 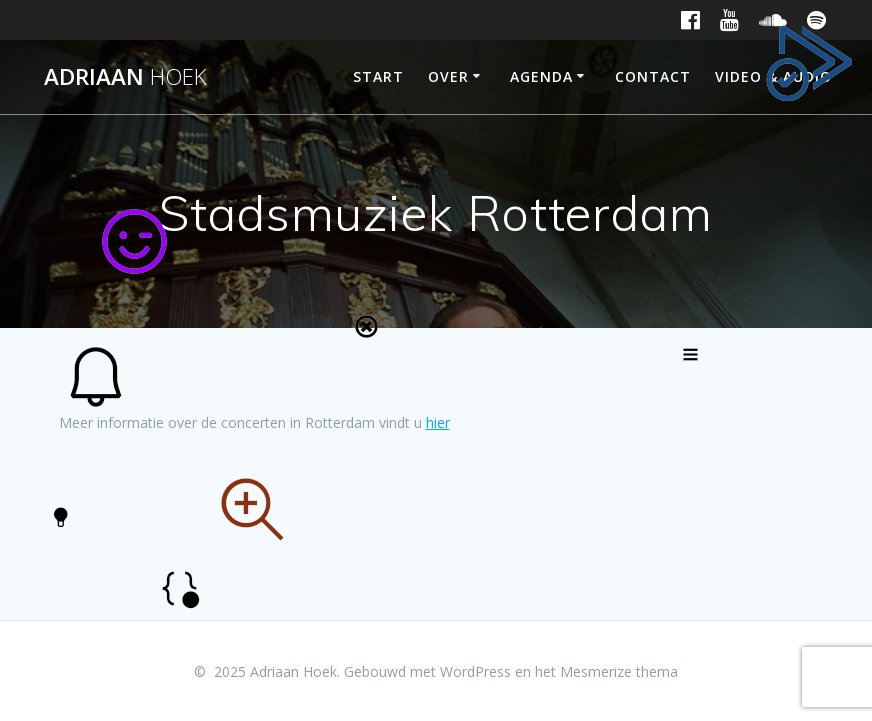 I want to click on run all tests with code coverage, so click(x=810, y=59).